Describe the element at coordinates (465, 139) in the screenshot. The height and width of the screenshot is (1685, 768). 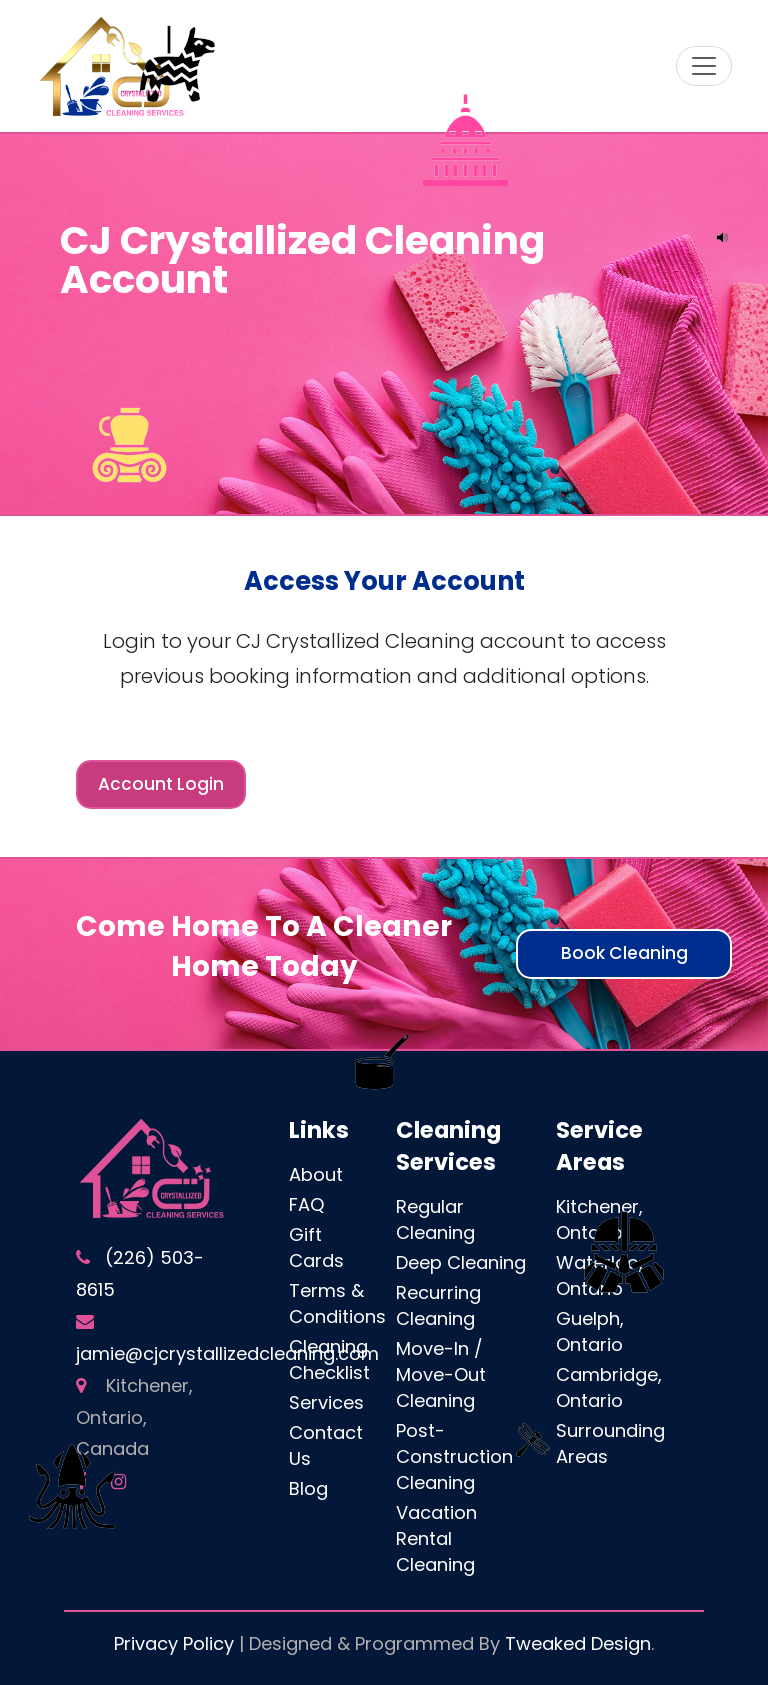
I see `access government or legislative information` at that location.